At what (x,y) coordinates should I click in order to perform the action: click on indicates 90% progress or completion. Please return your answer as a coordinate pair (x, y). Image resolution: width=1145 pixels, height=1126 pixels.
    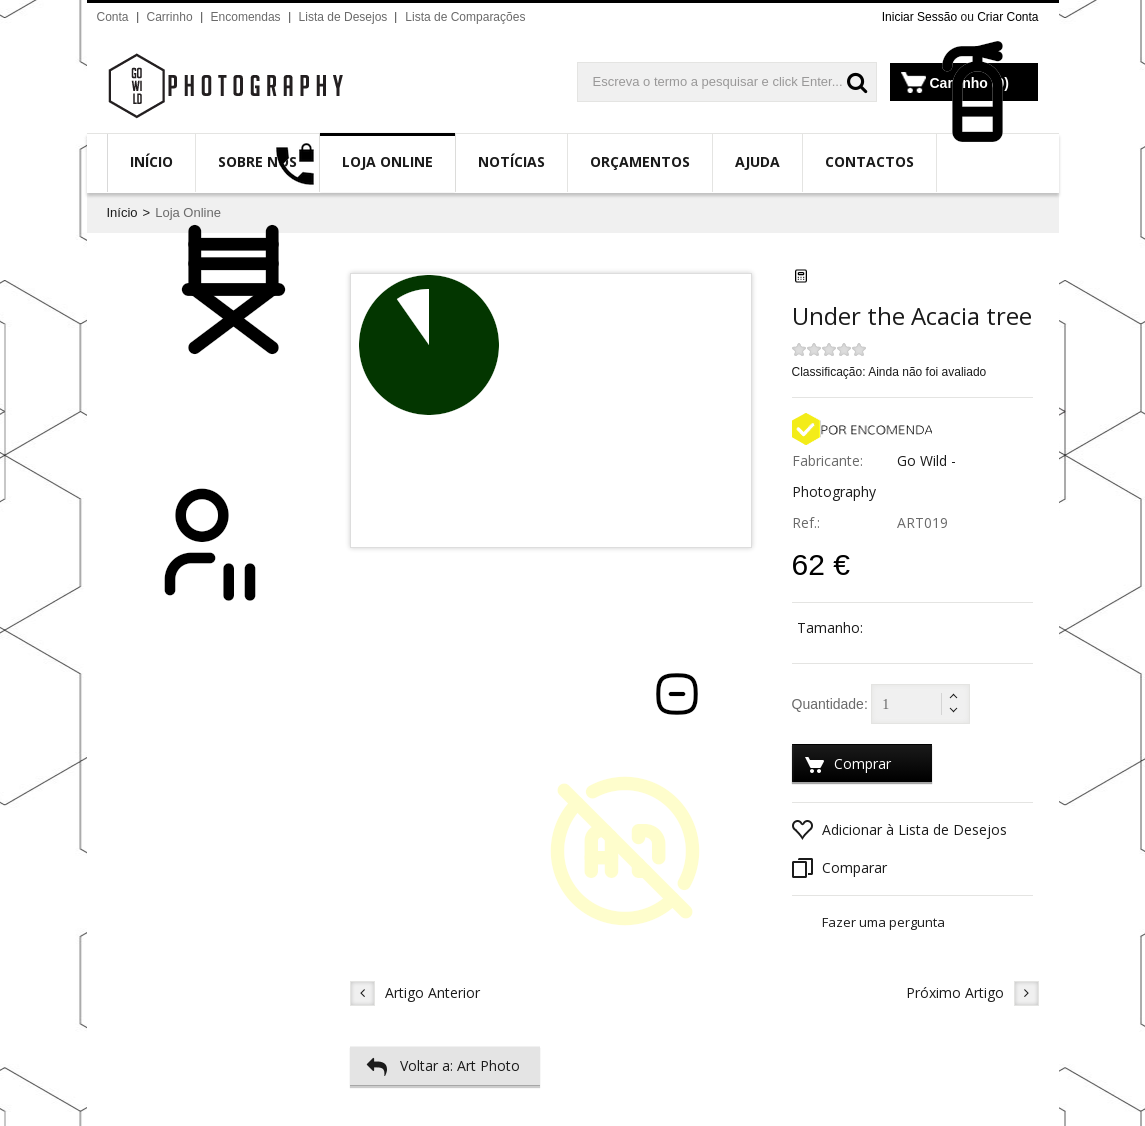
    Looking at the image, I should click on (429, 345).